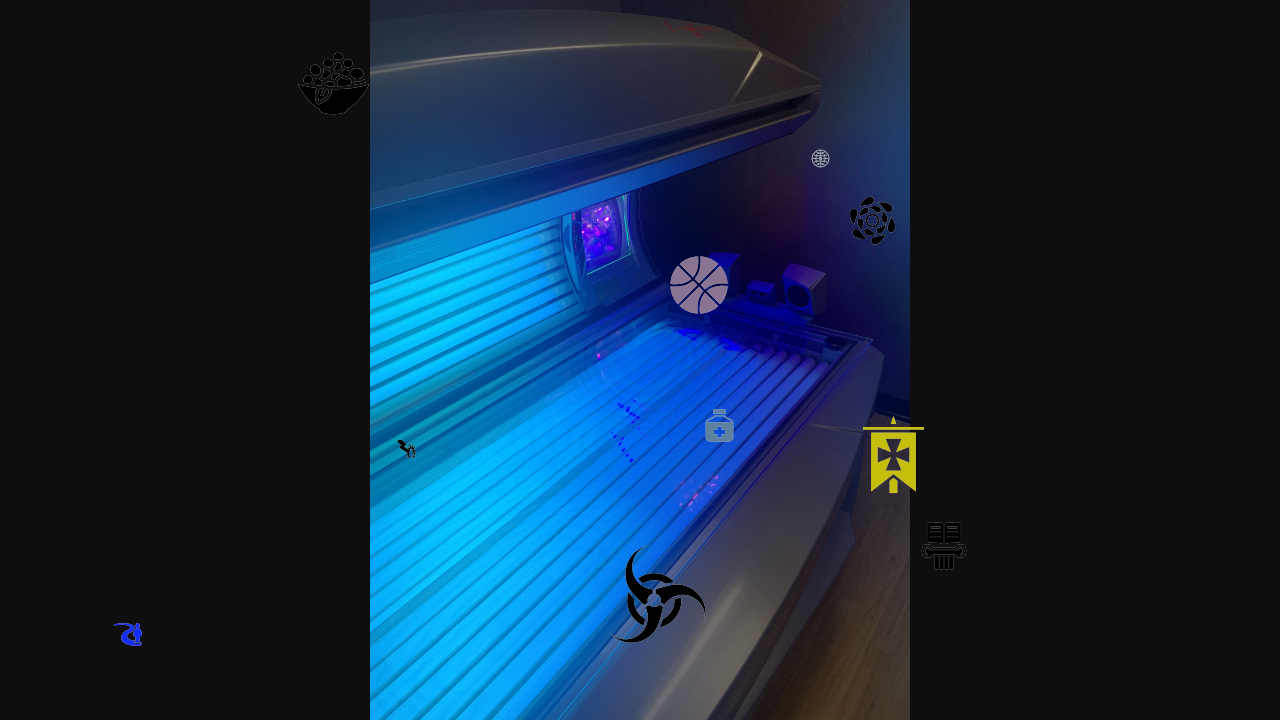  What do you see at coordinates (657, 594) in the screenshot?
I see `activate health regeneration ability` at bounding box center [657, 594].